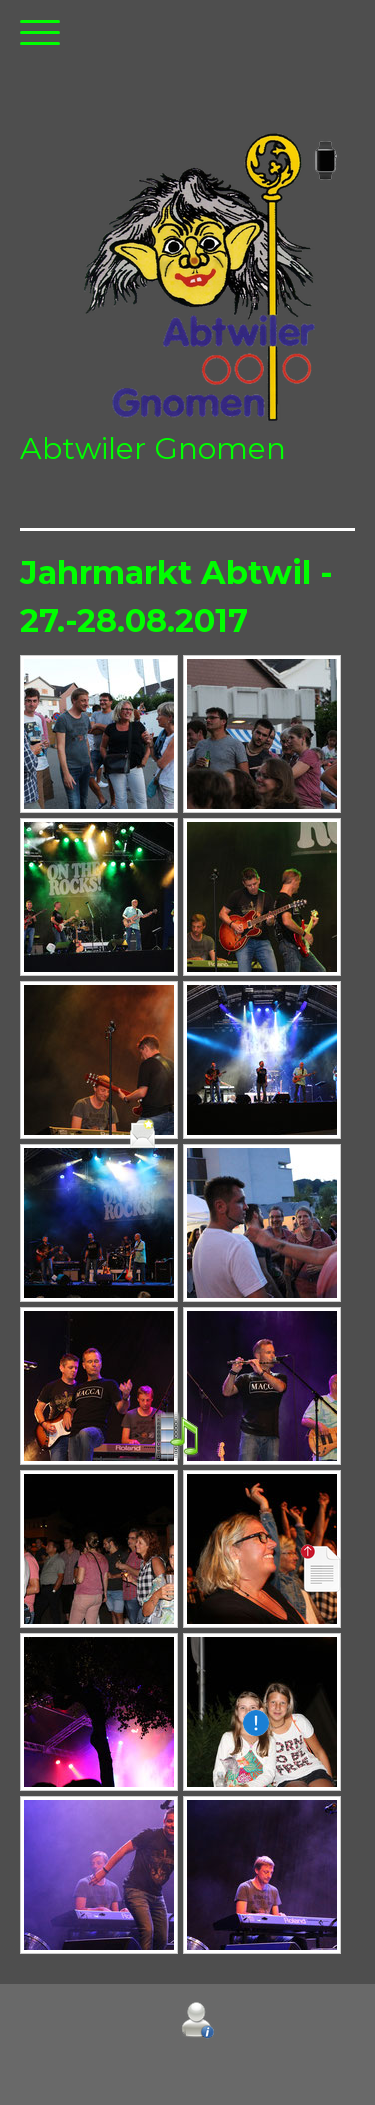  I want to click on open multimedia applications, so click(176, 1435).